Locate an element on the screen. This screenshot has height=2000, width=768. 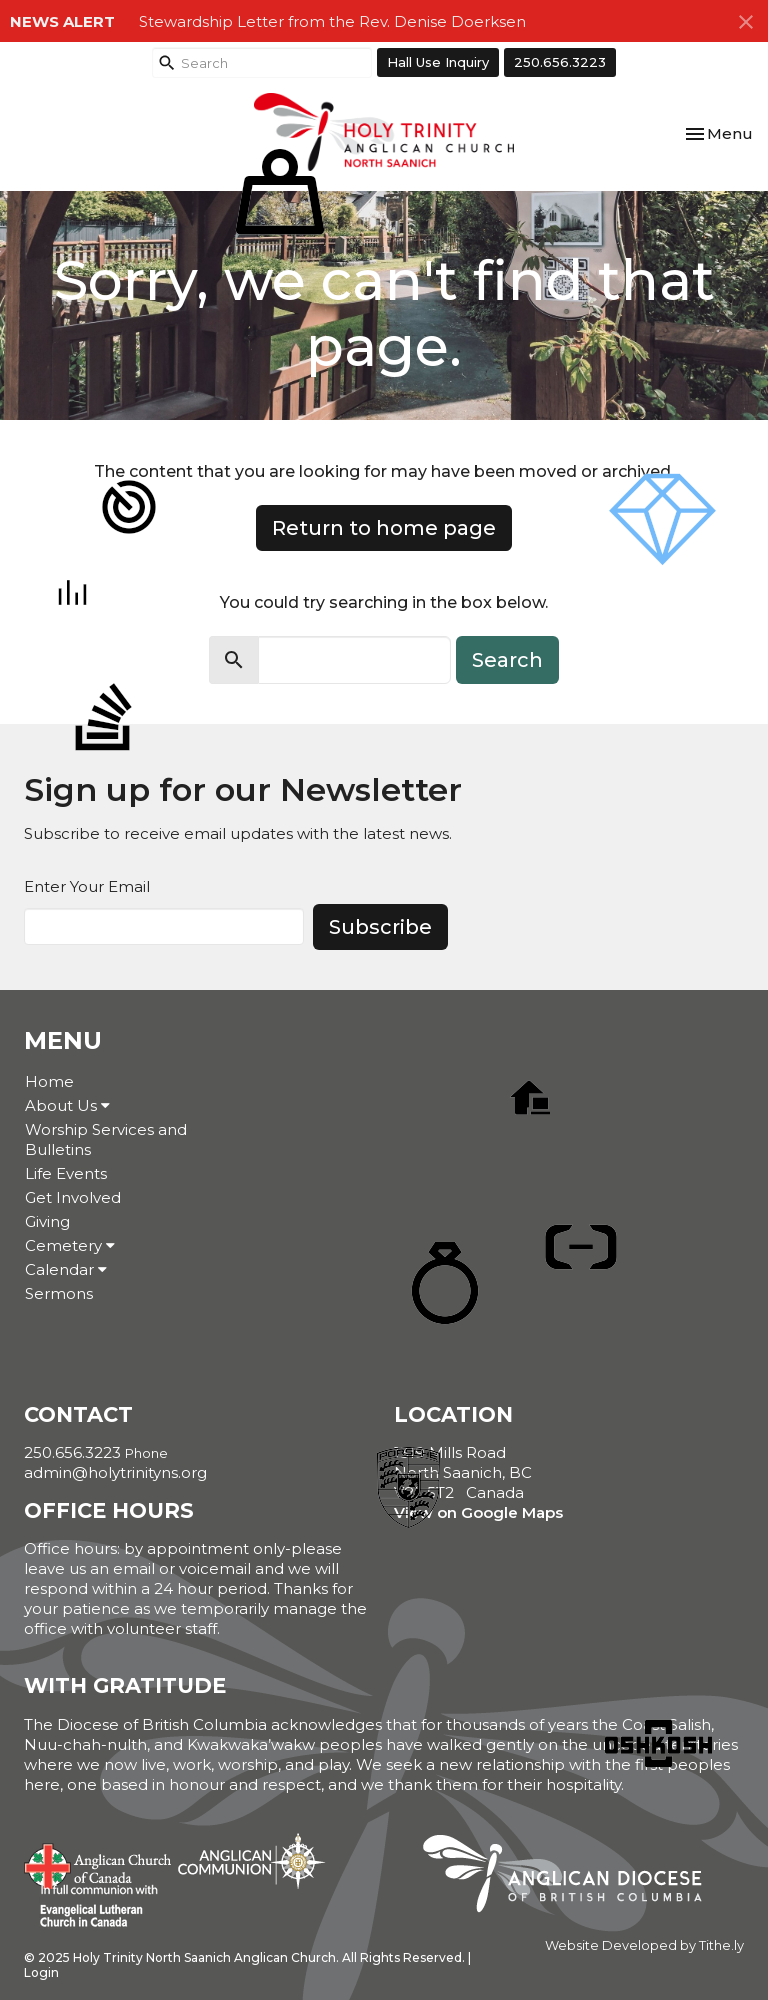
audio equalizer or sound level visualization is located at coordinates (72, 592).